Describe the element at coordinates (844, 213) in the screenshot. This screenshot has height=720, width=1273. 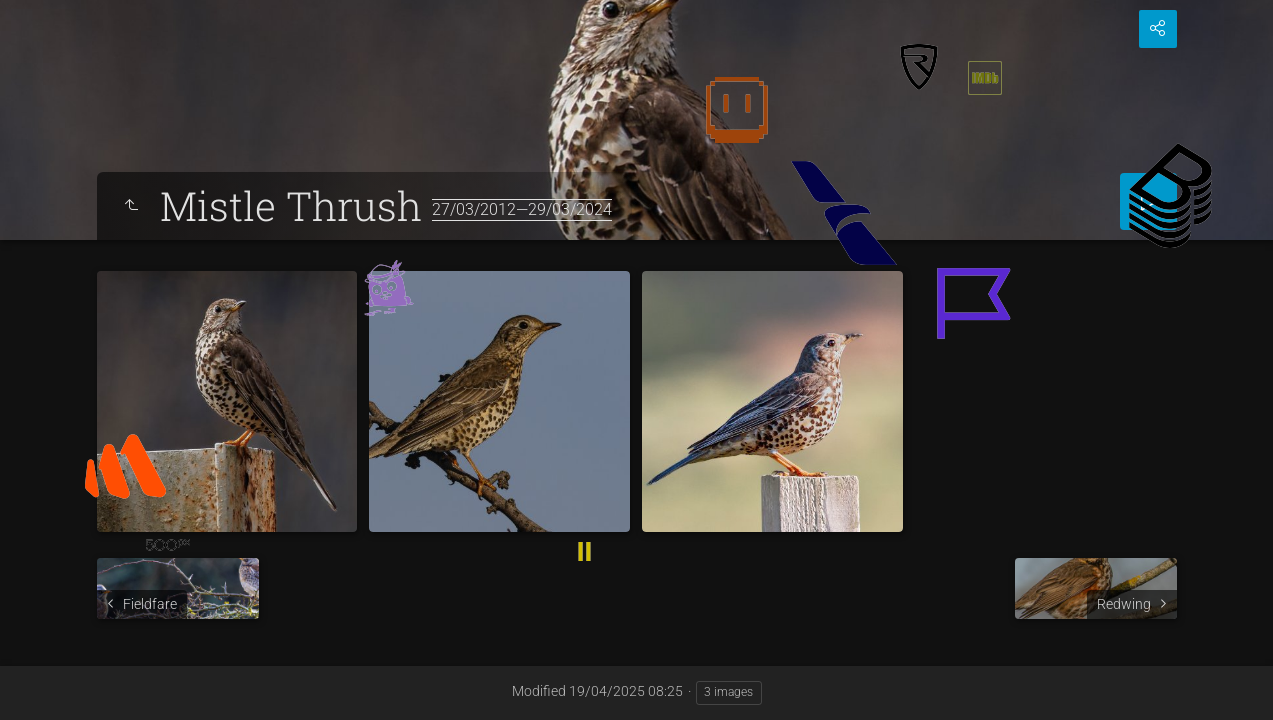
I see `open the American Airlines app` at that location.